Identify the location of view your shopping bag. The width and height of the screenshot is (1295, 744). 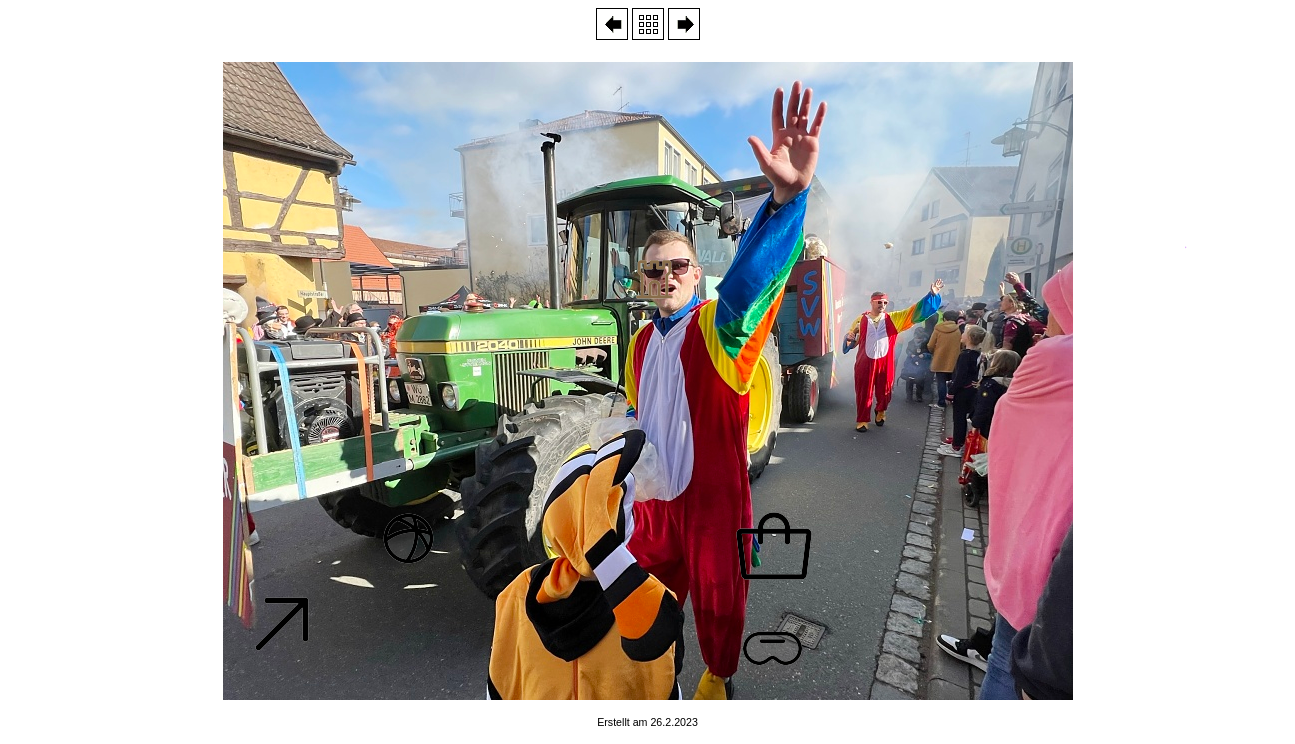
(774, 550).